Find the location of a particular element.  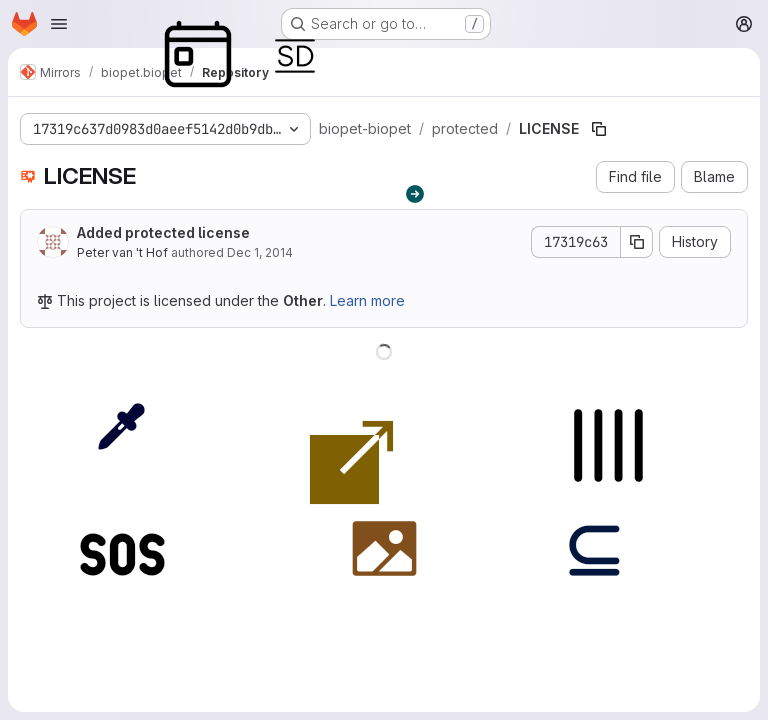

view image or photo is located at coordinates (384, 548).